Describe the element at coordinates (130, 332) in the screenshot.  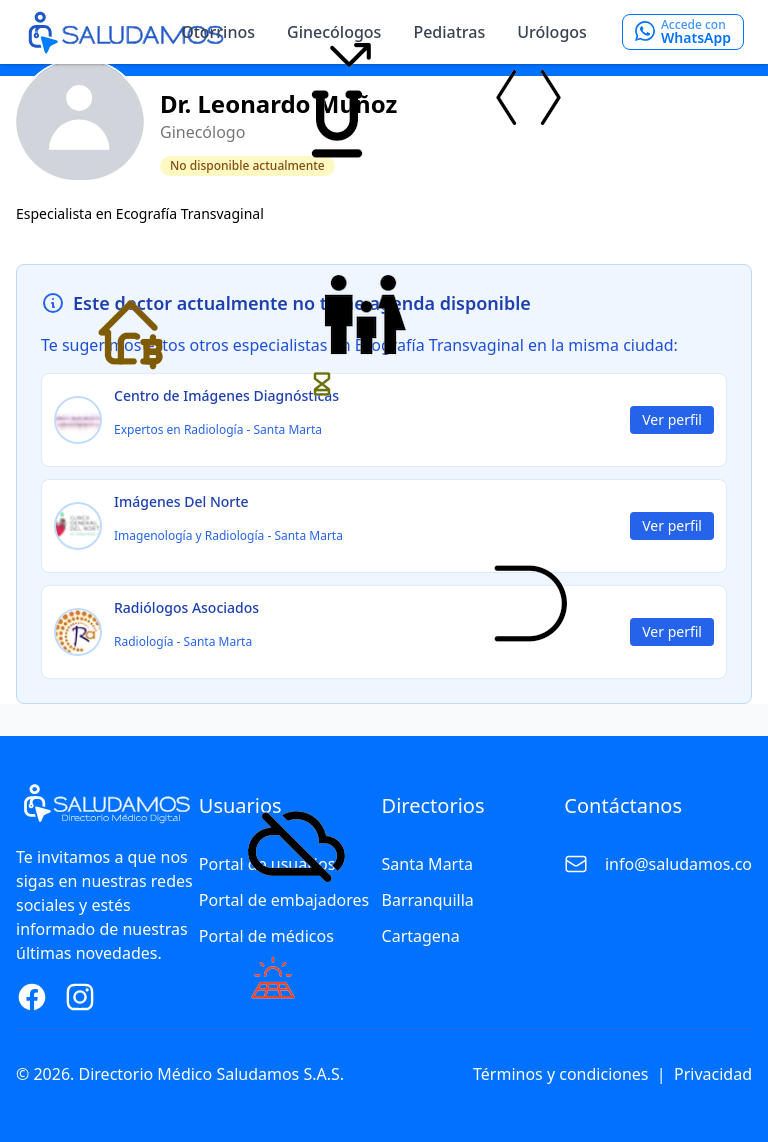
I see `access bitcoin wallet or crypto home dashboard` at that location.